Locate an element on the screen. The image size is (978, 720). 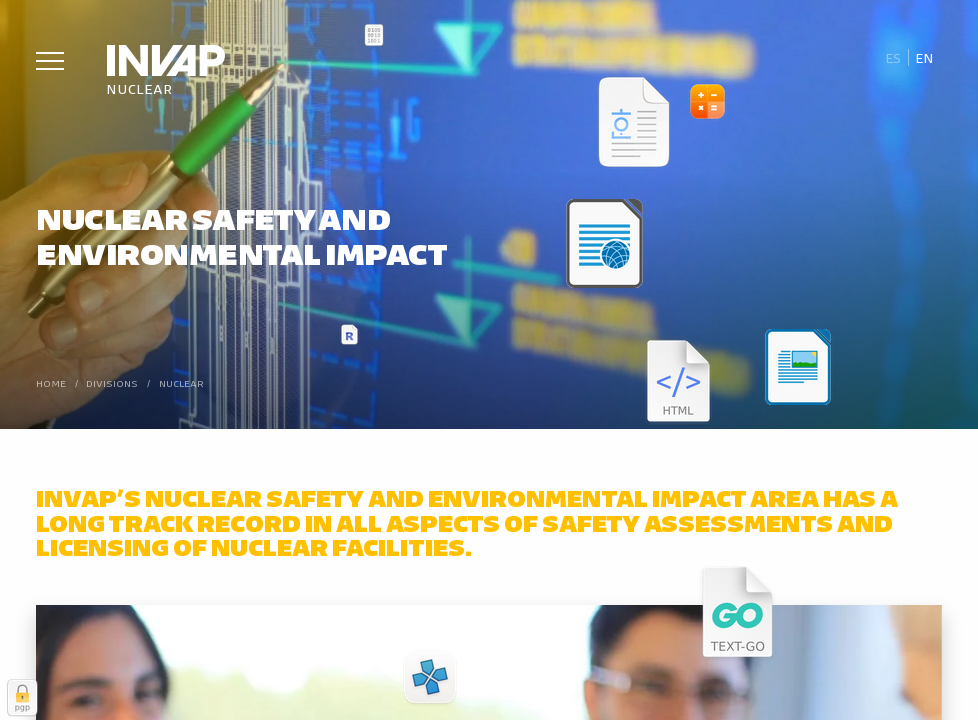
indicates a PGP-encrypted file is located at coordinates (22, 697).